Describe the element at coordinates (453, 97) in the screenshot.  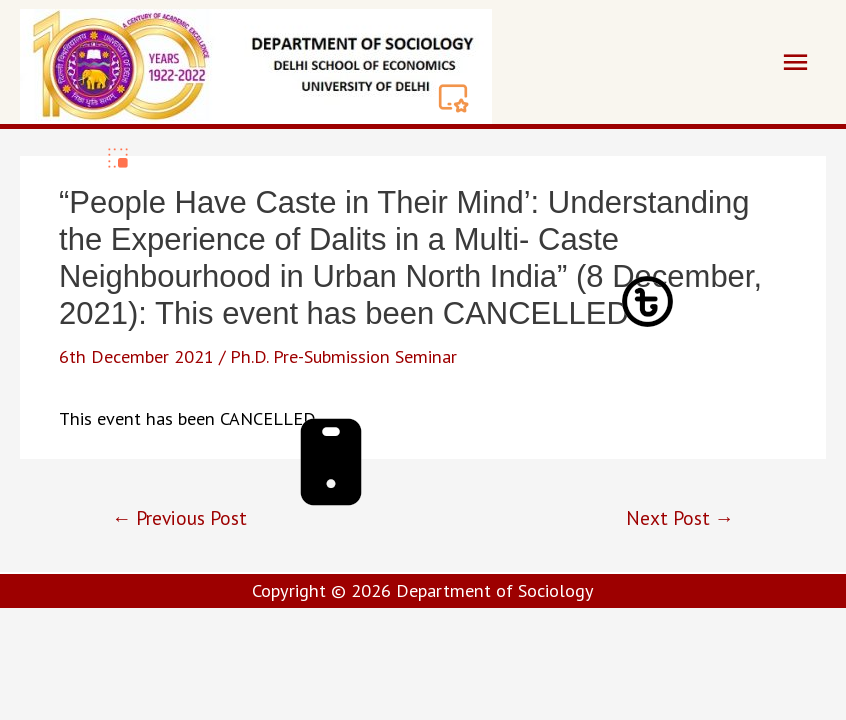
I see `mark this tablet as a favorite device` at that location.